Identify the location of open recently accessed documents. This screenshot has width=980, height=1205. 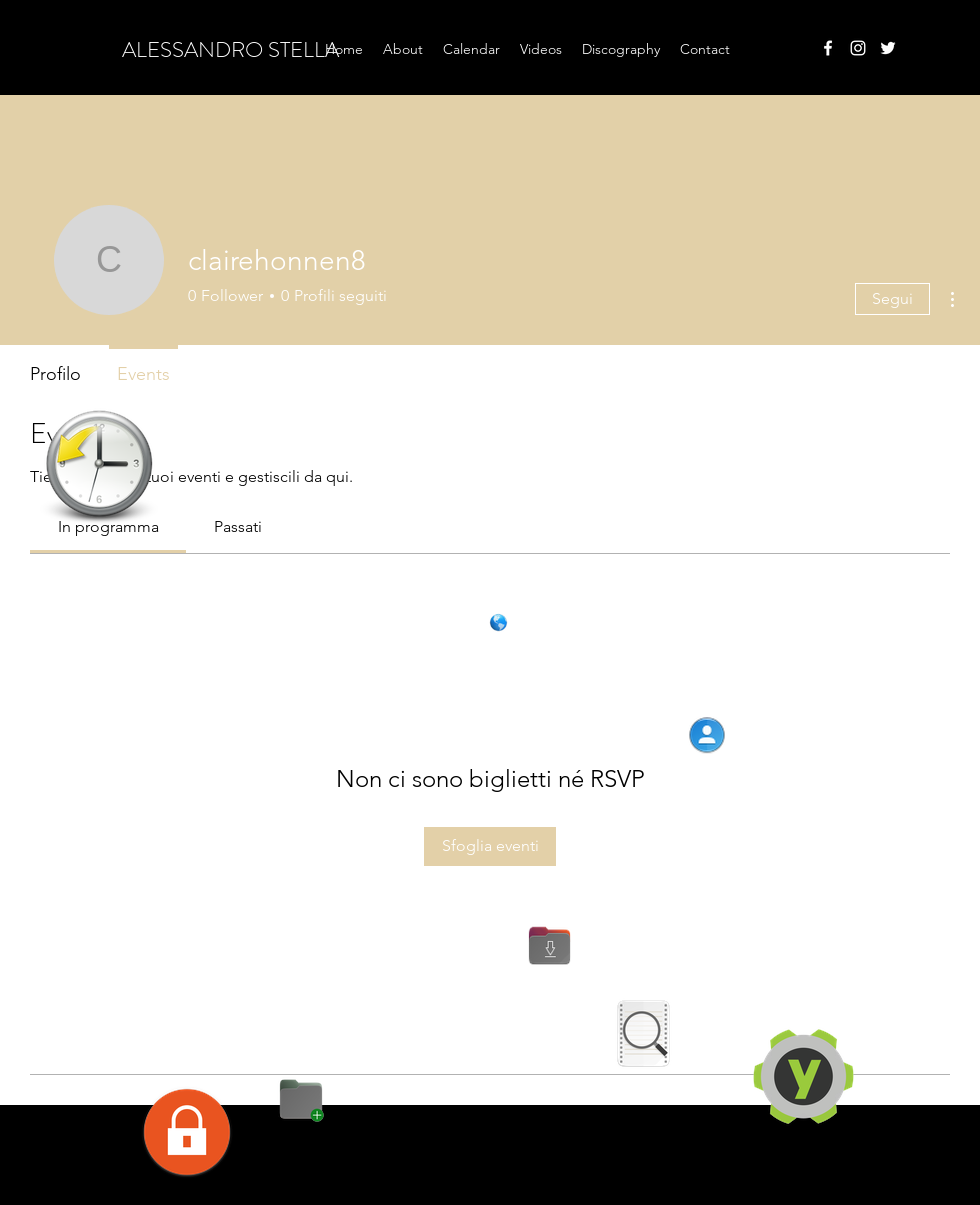
(101, 463).